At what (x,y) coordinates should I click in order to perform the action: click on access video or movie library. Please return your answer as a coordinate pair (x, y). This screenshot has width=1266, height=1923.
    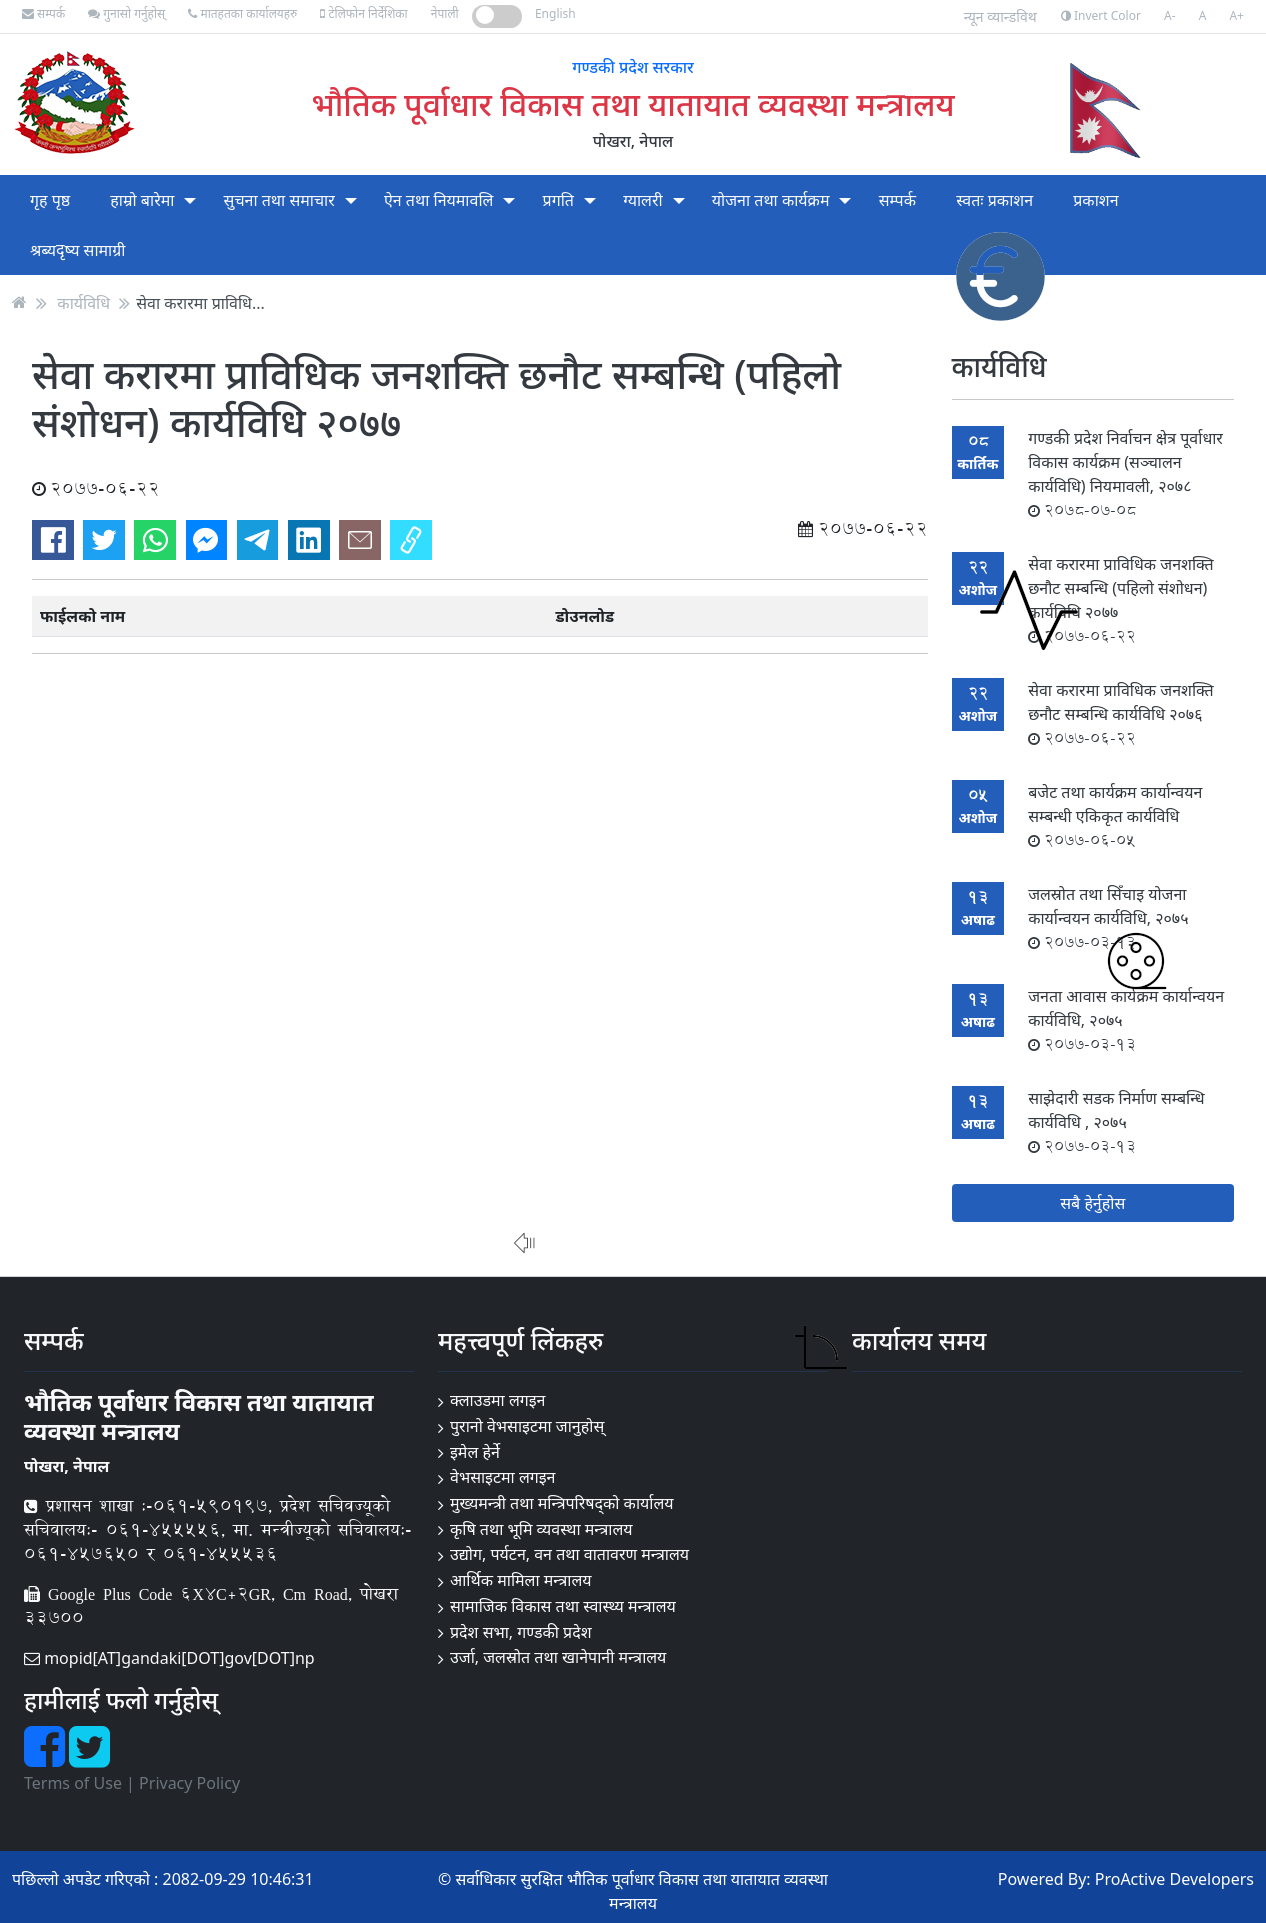
    Looking at the image, I should click on (1136, 961).